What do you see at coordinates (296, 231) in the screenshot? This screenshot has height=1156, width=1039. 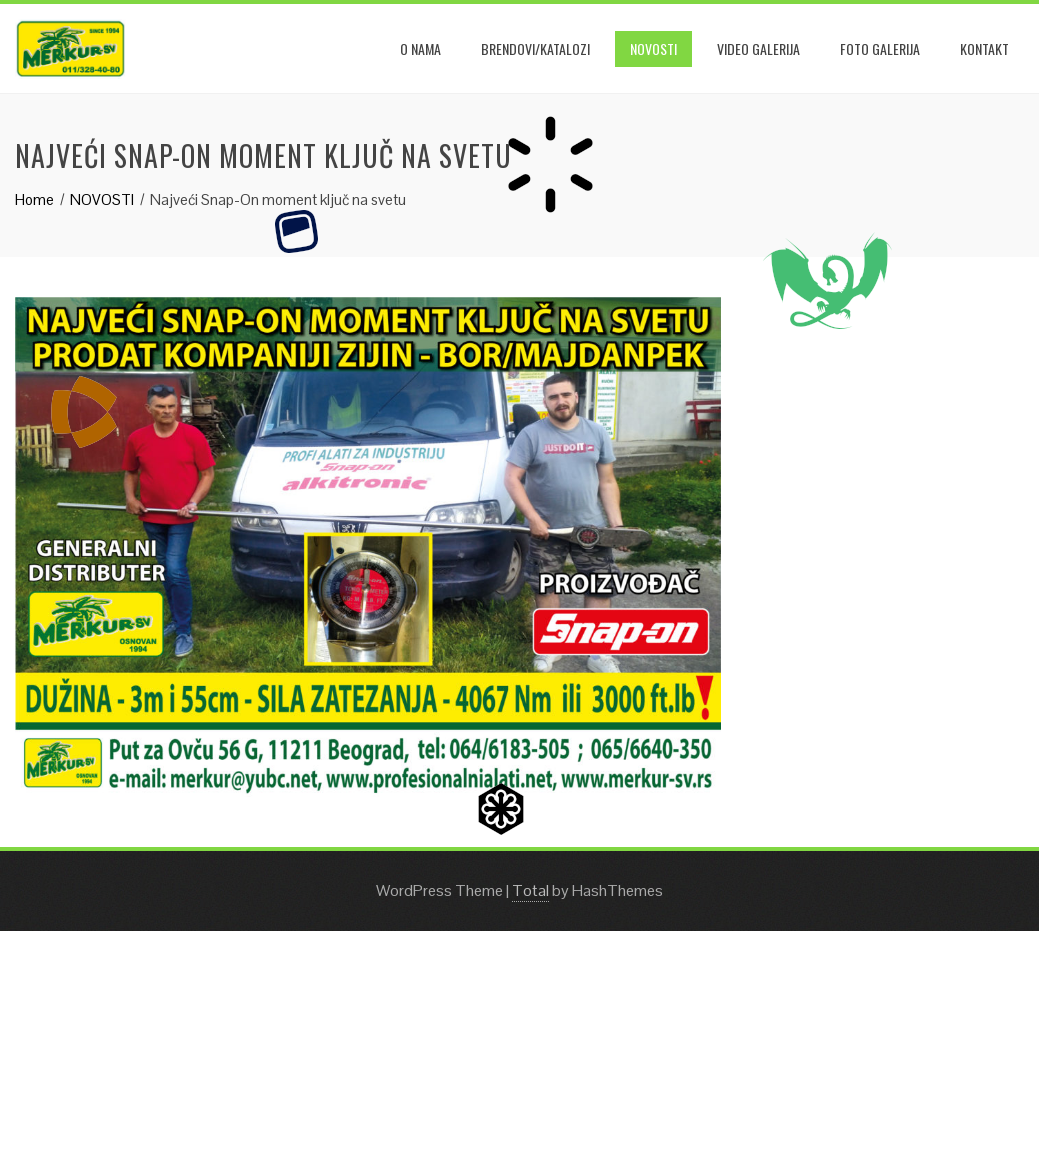 I see `headless ui component library logo` at bounding box center [296, 231].